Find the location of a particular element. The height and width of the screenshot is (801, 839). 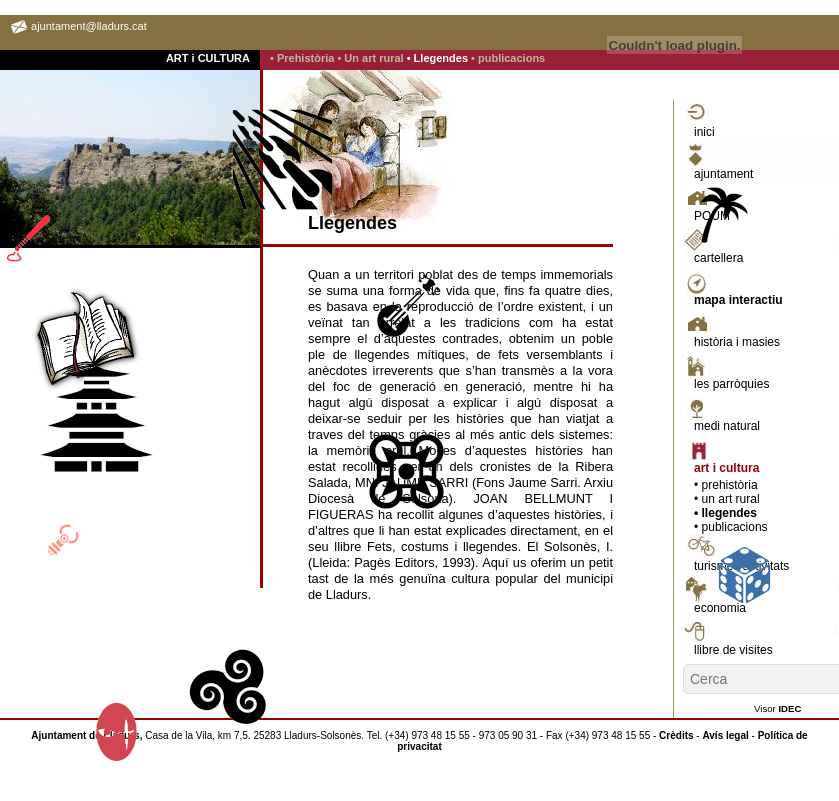

decorative celtic or triskele symbol element is located at coordinates (228, 687).